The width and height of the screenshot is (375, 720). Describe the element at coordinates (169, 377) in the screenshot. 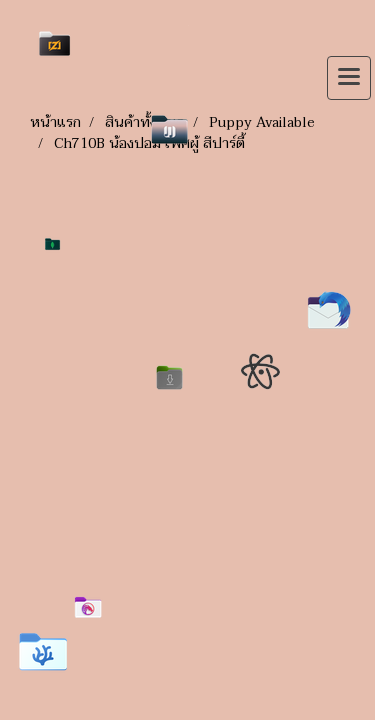

I see `open downloads folder` at that location.